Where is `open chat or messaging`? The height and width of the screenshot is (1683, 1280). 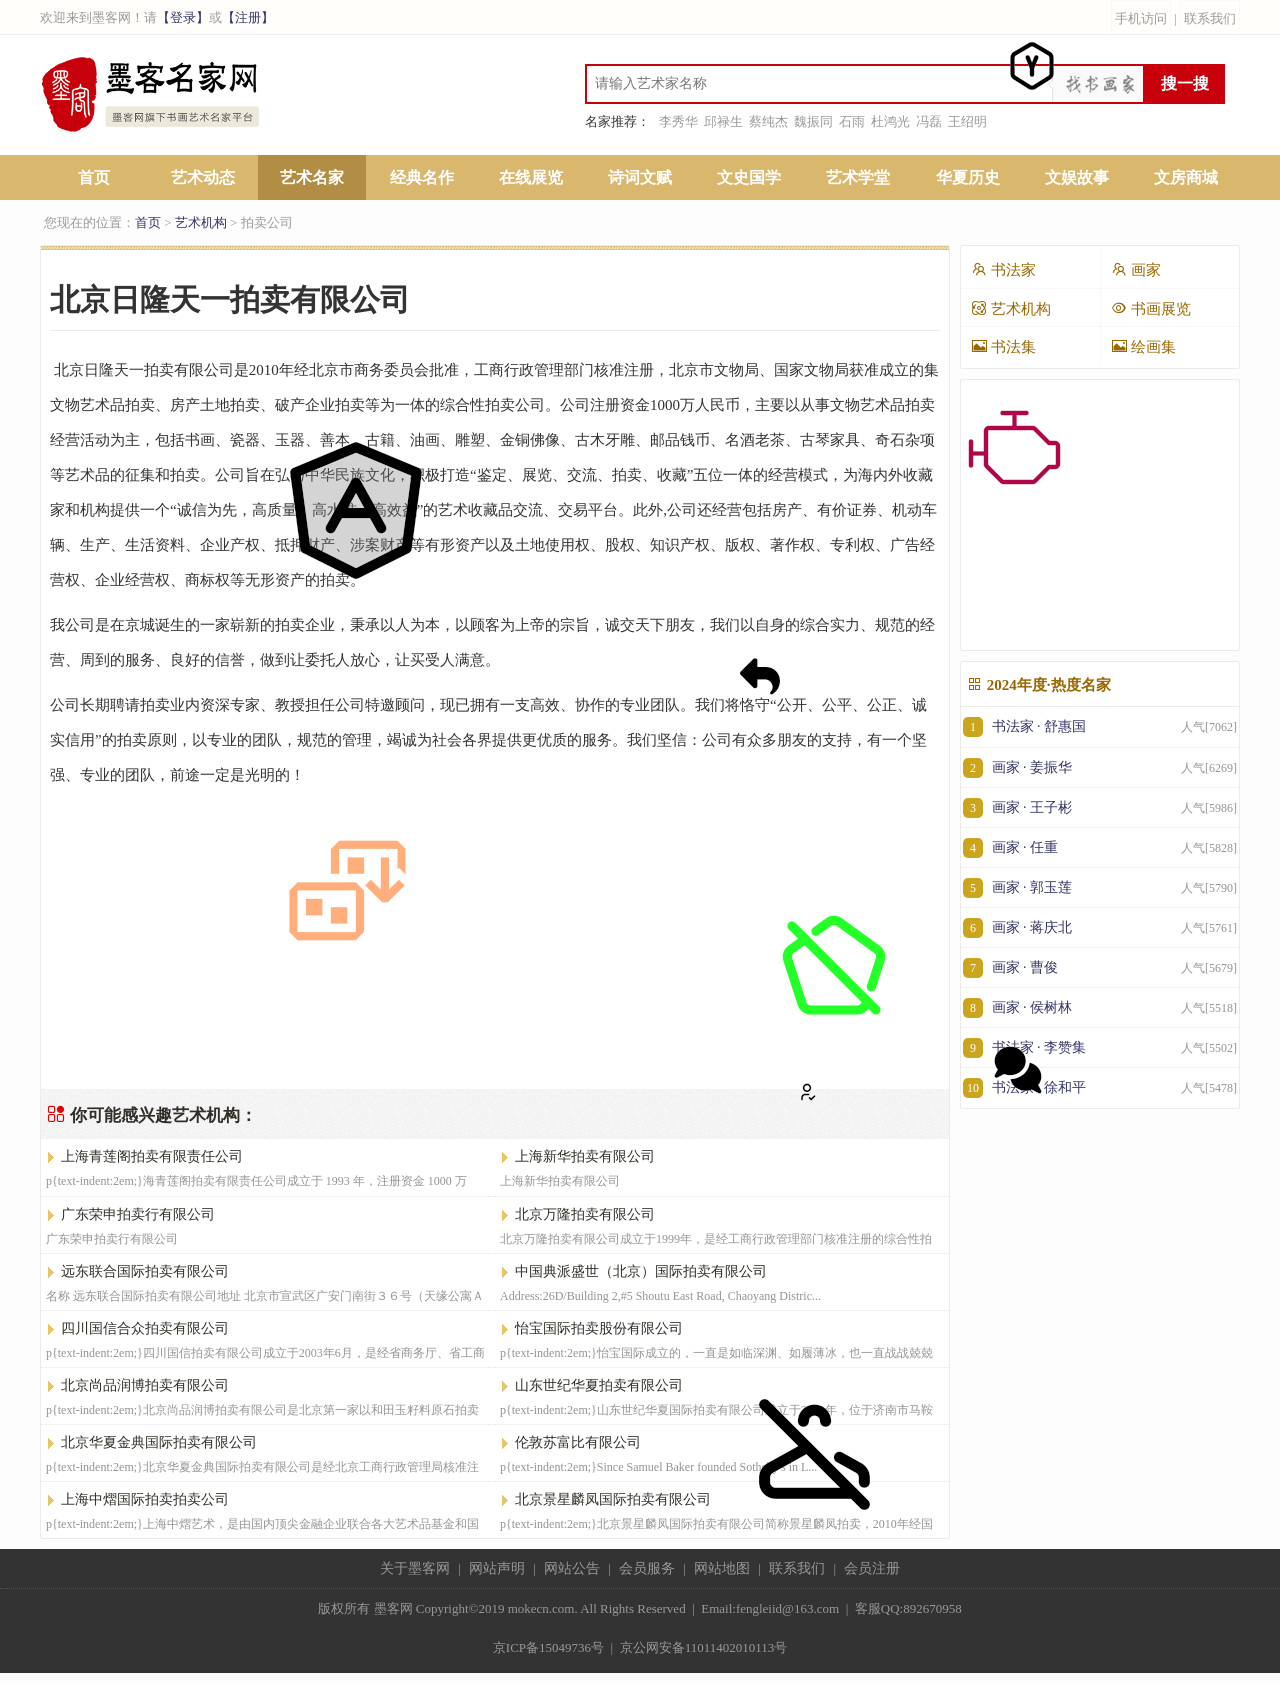
open chat or messaging is located at coordinates (1018, 1070).